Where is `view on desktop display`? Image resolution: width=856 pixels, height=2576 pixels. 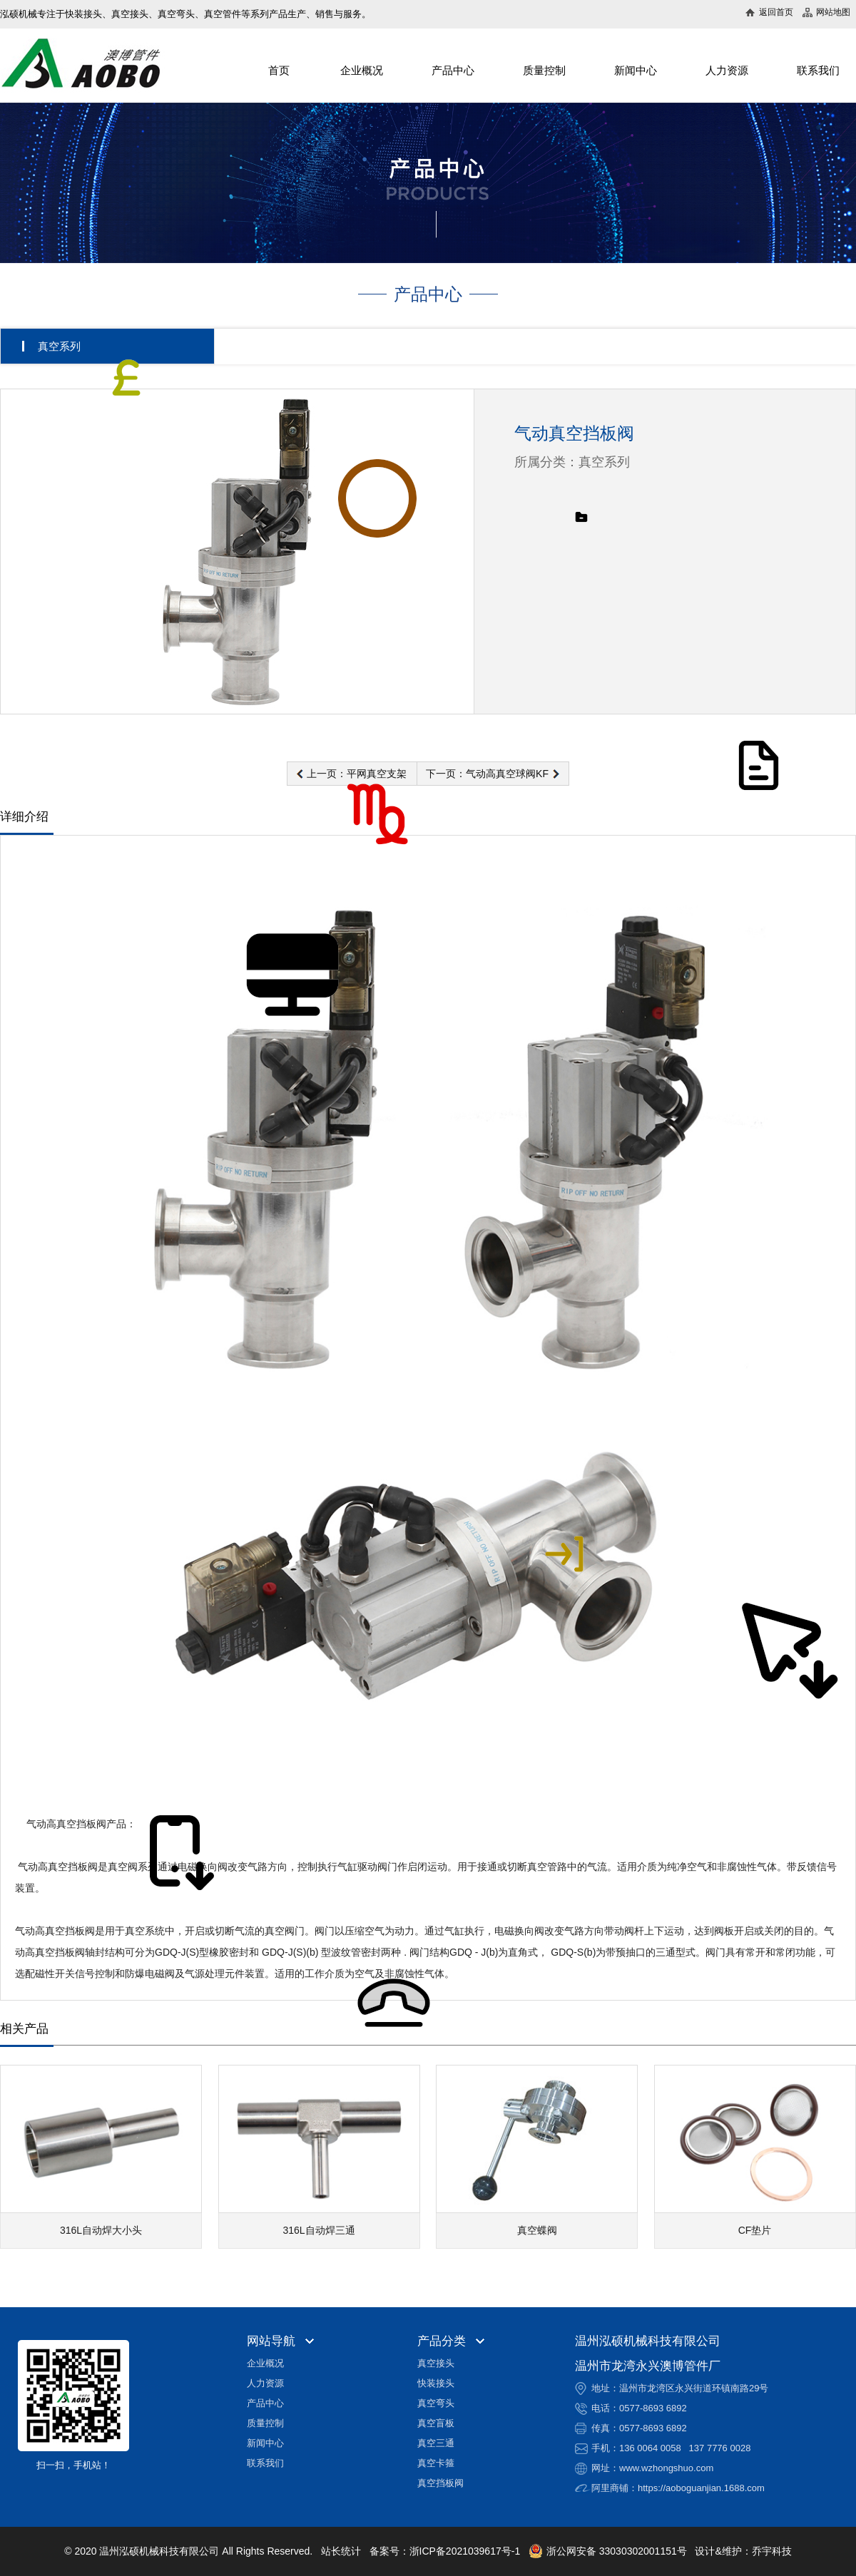
view on desktop display is located at coordinates (292, 975).